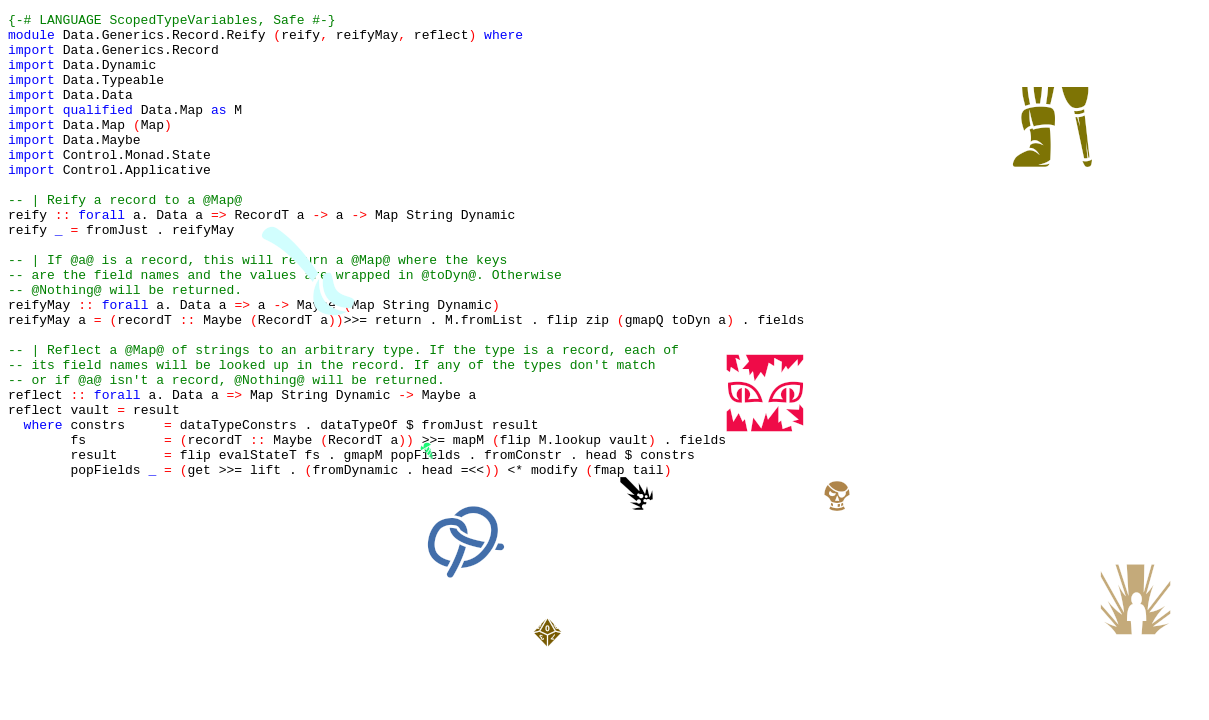 Image resolution: width=1209 pixels, height=720 pixels. I want to click on equip a peg leg accessory for your character, so click(1053, 127).